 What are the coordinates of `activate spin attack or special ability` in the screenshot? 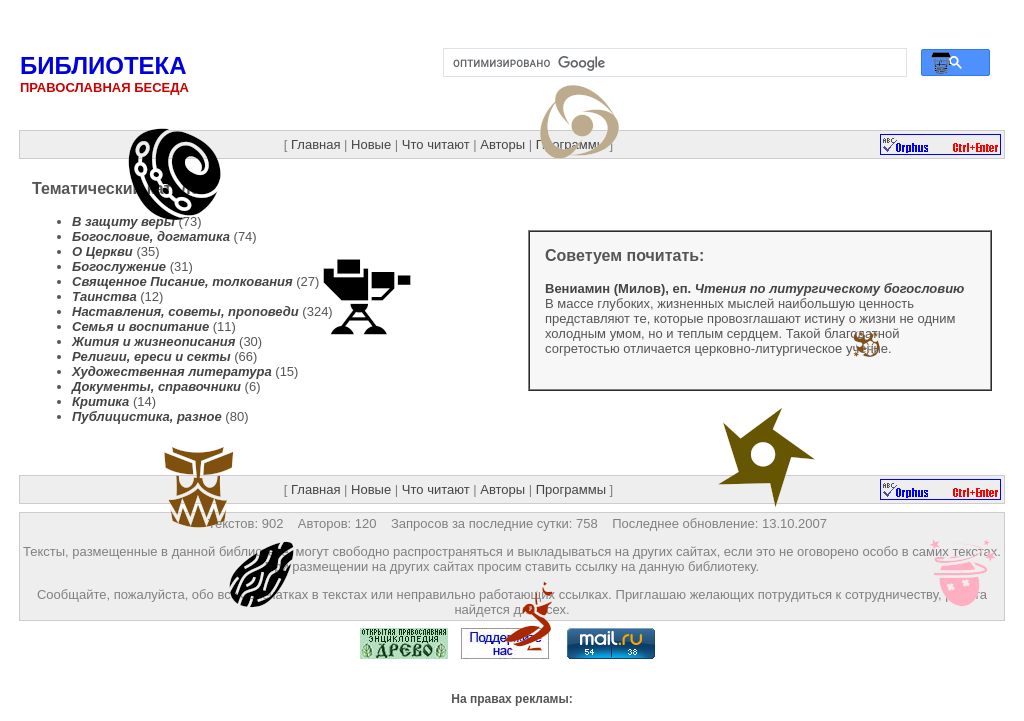 It's located at (766, 457).